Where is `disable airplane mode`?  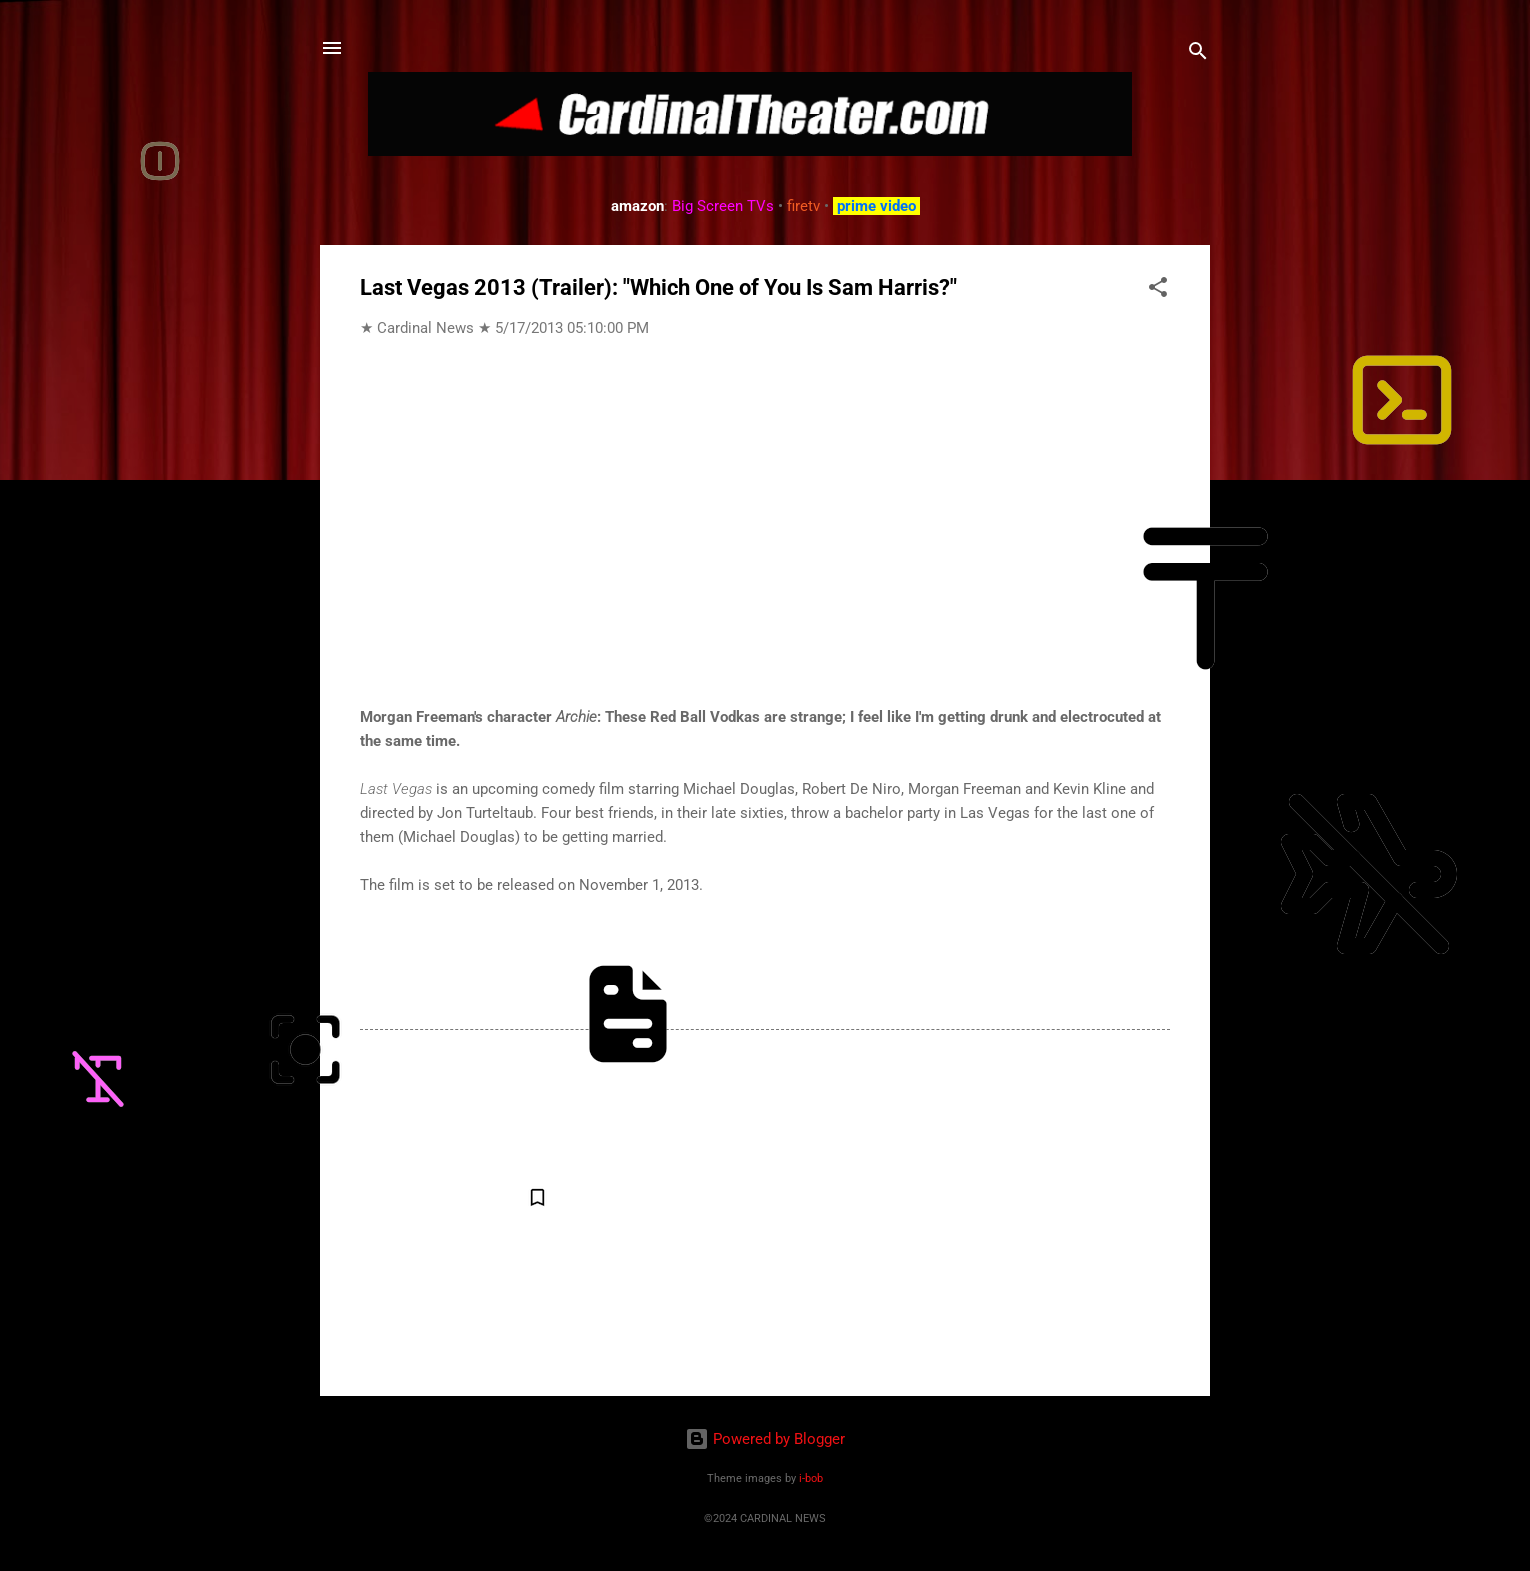 disable airplane mode is located at coordinates (1369, 874).